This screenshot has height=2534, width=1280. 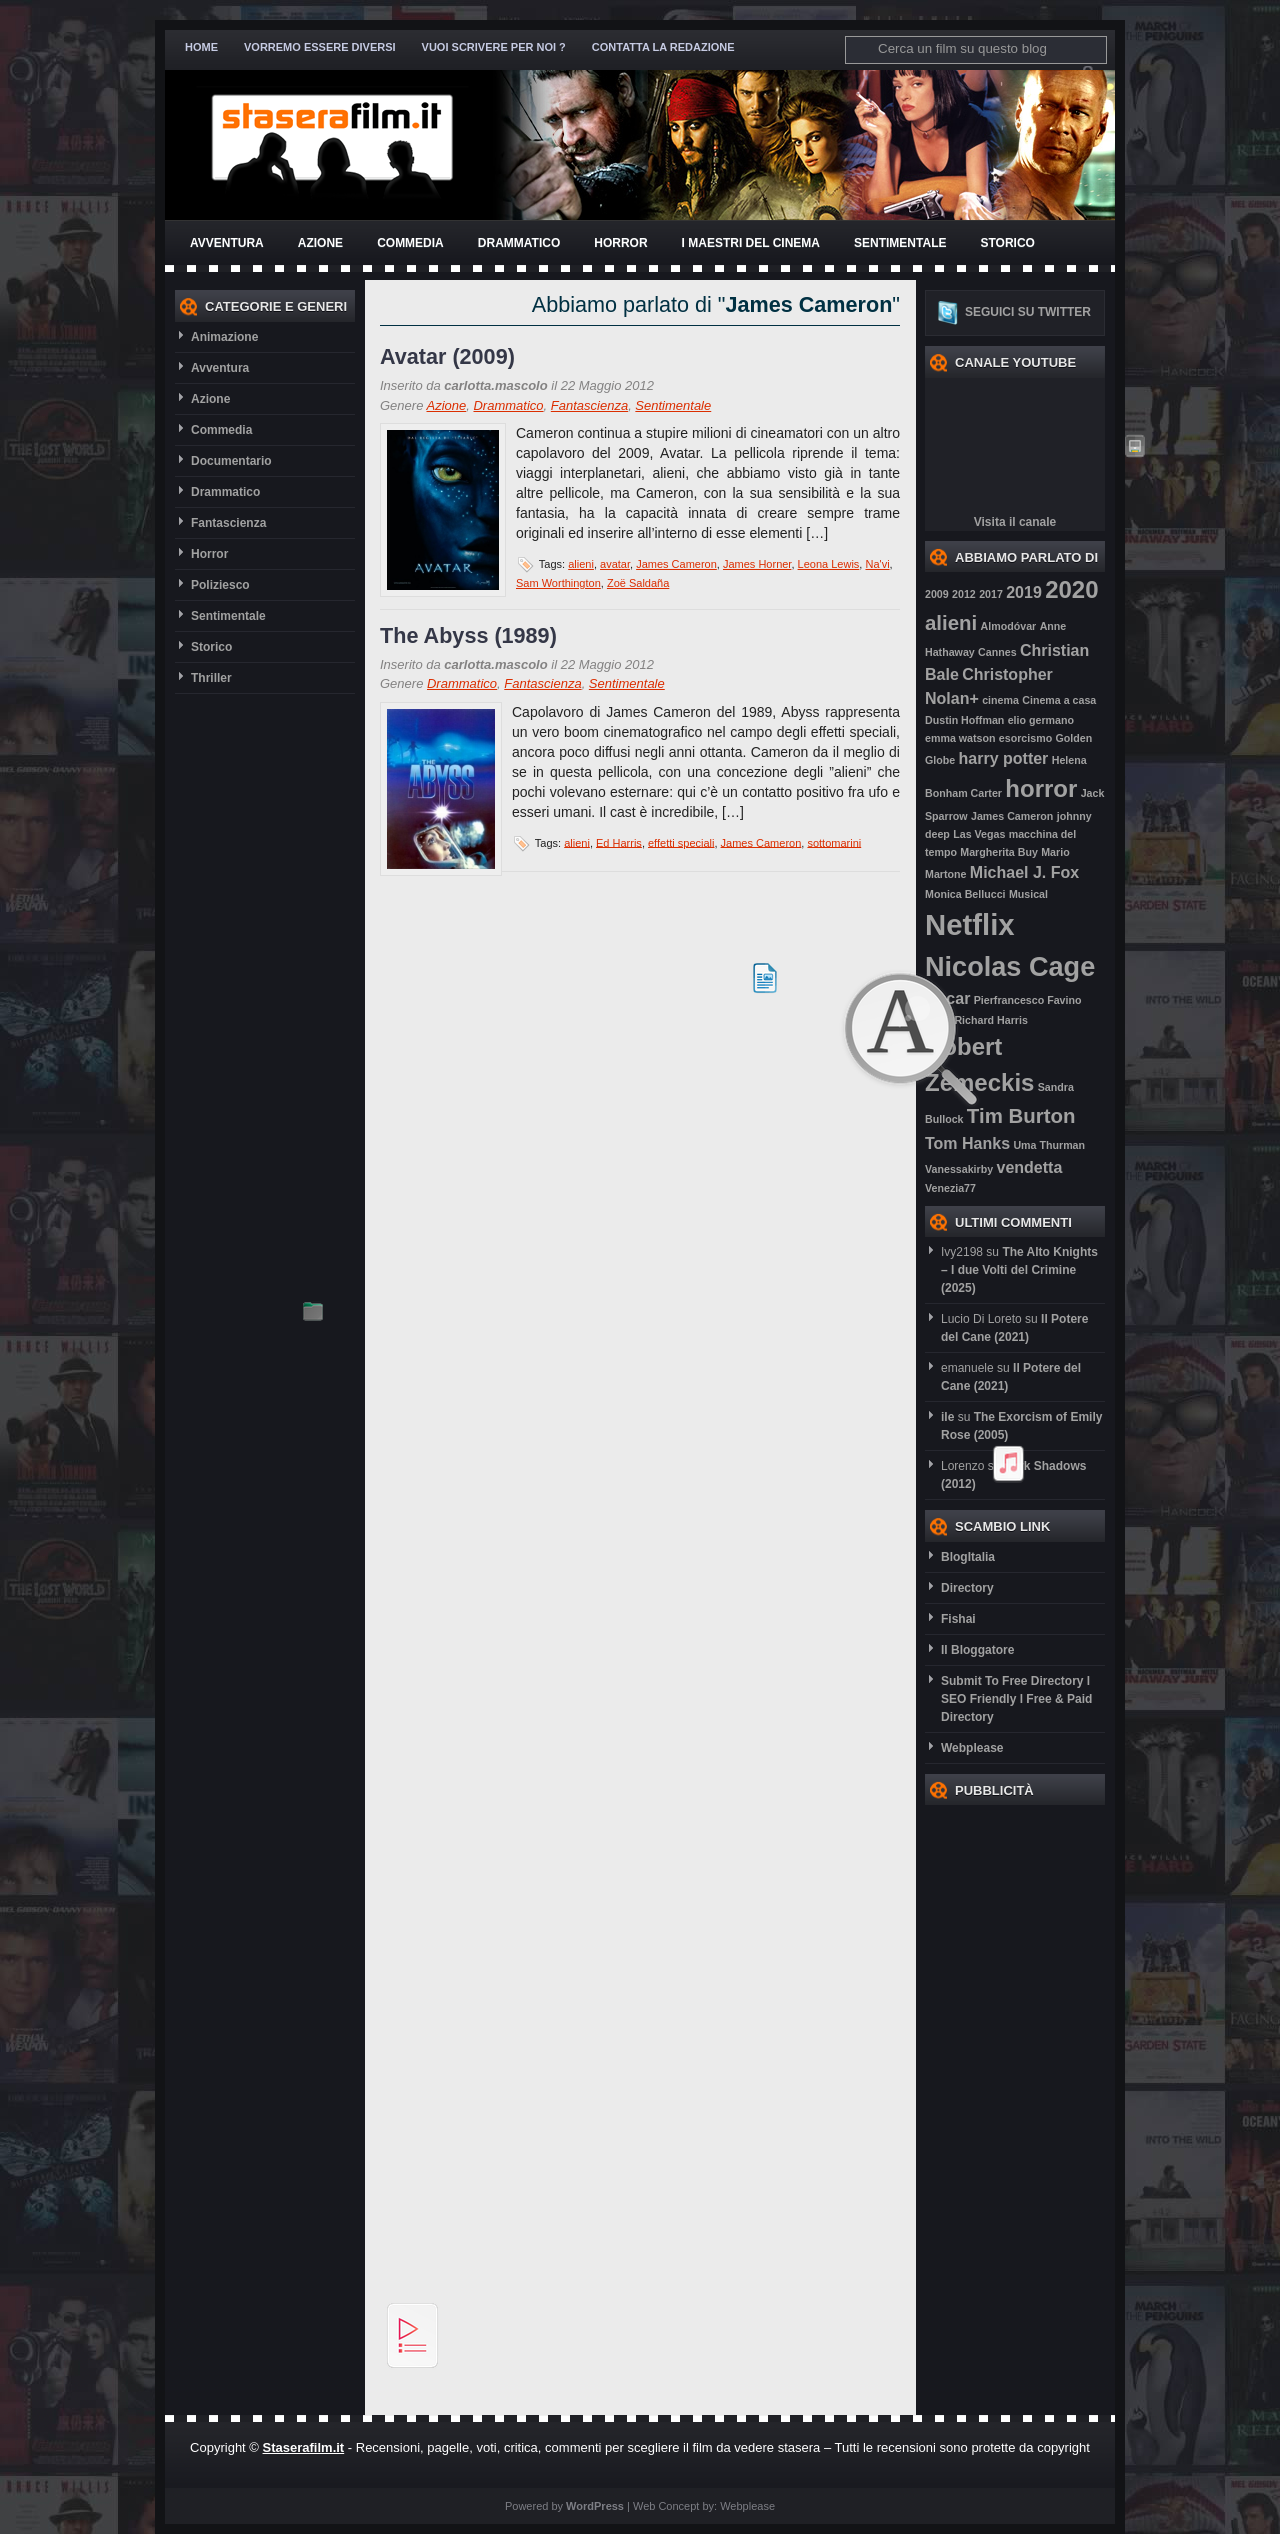 I want to click on an audio or music file, so click(x=1008, y=1463).